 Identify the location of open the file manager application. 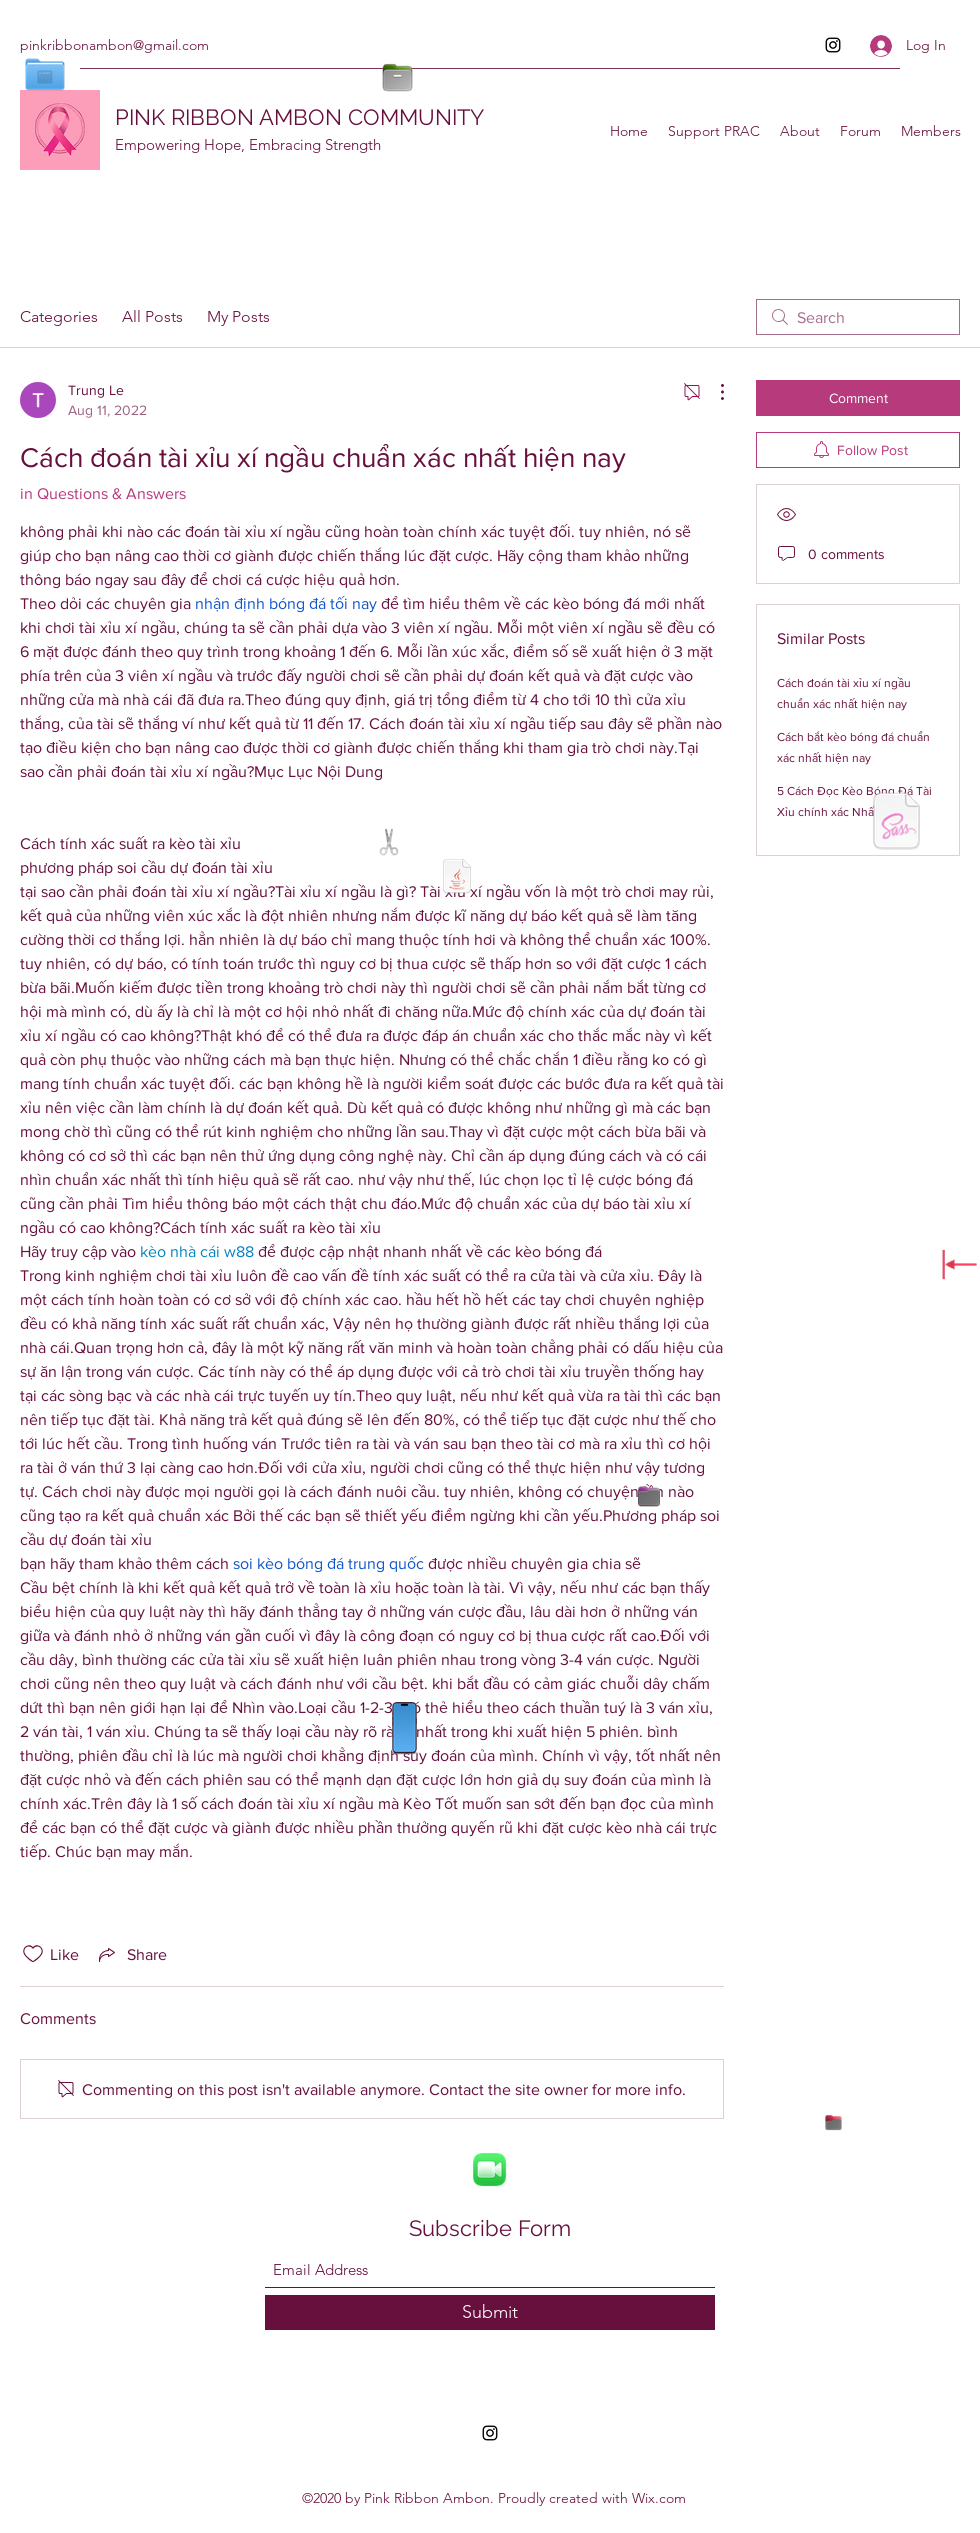
(397, 77).